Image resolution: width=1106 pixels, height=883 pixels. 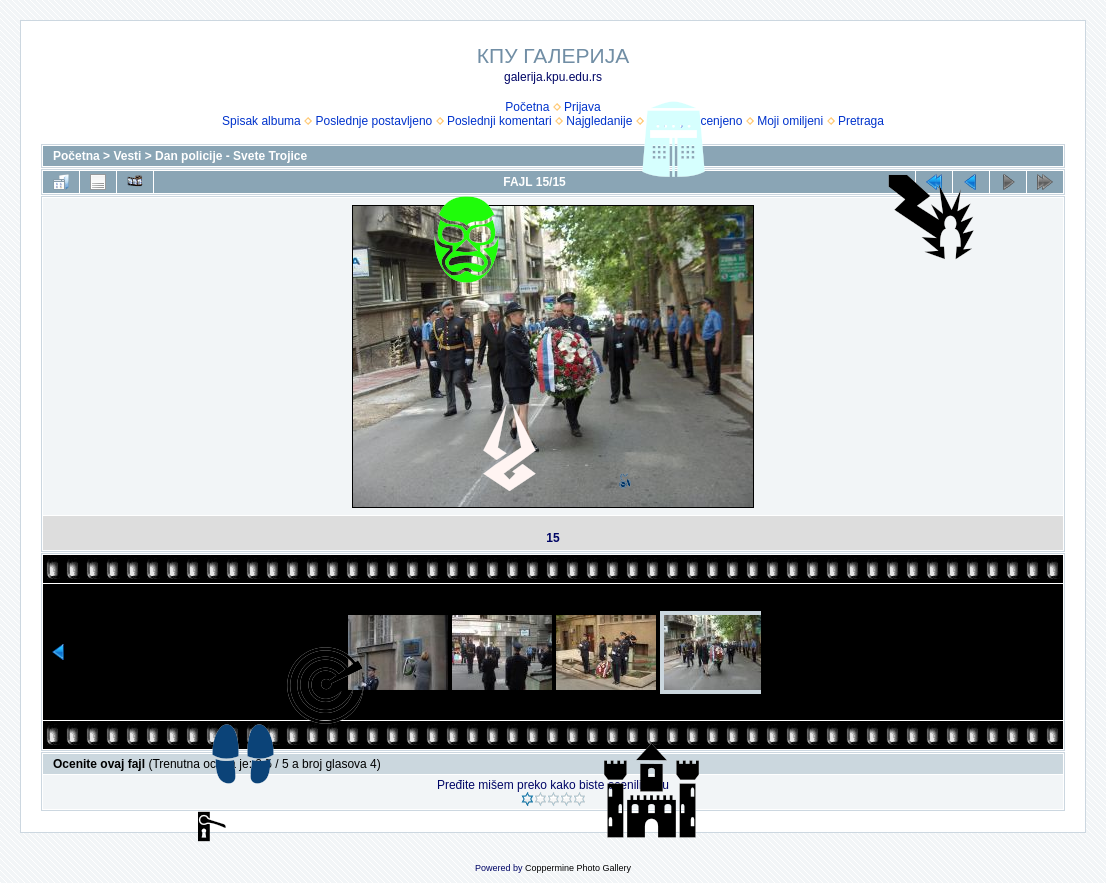 What do you see at coordinates (625, 481) in the screenshot?
I see `view elapsed game time or timer` at bounding box center [625, 481].